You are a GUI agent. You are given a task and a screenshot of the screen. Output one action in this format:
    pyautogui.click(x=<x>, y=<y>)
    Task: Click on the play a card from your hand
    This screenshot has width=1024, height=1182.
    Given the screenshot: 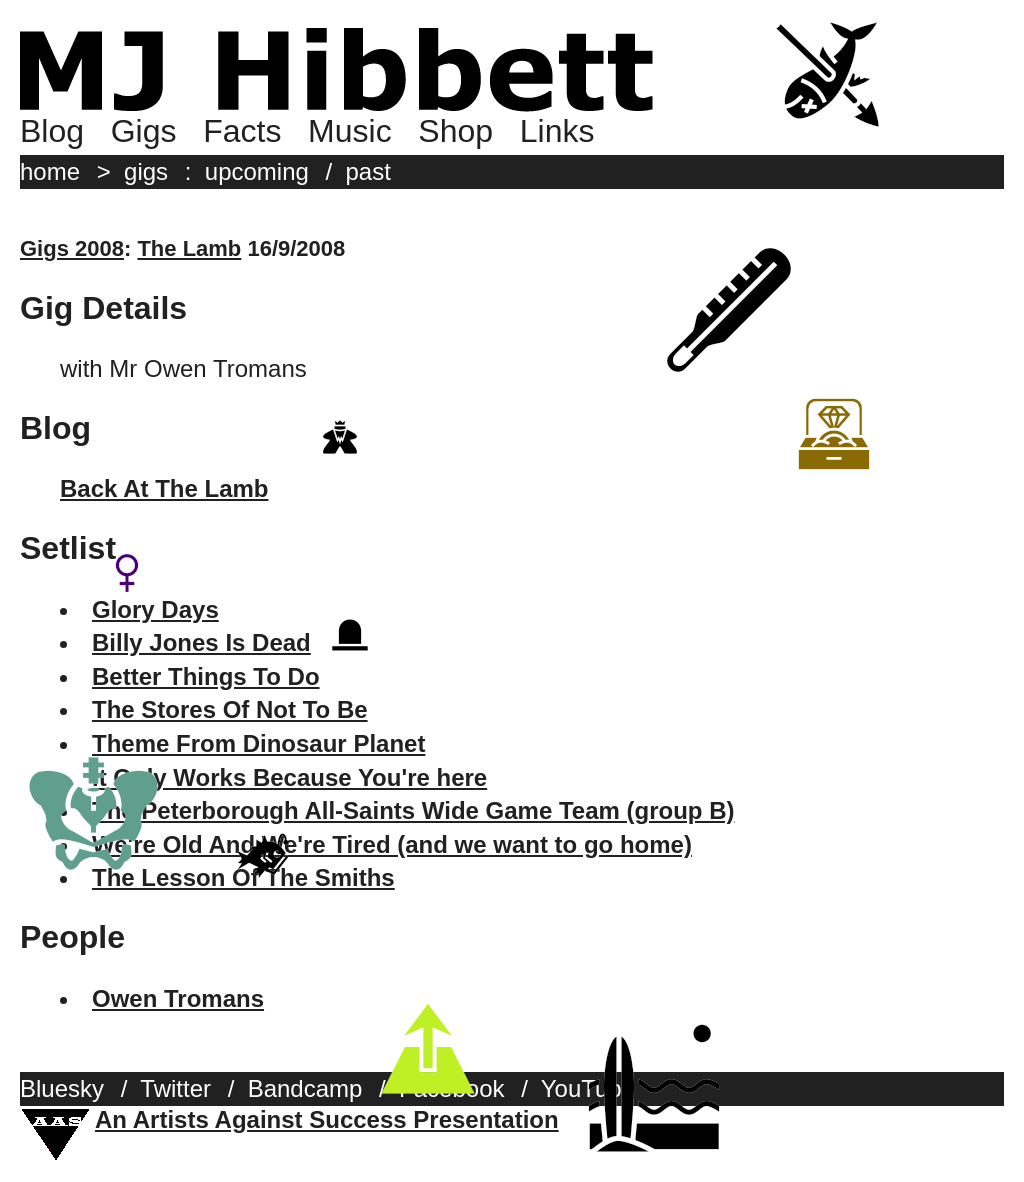 What is the action you would take?
    pyautogui.click(x=428, y=1047)
    